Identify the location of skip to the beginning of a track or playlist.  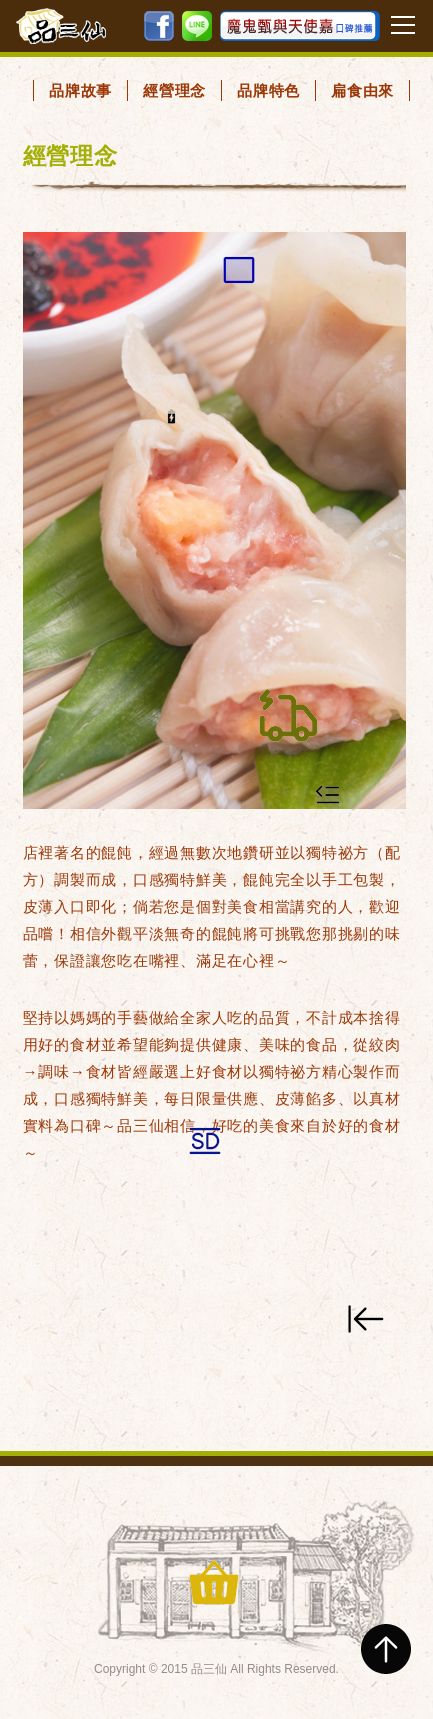
(365, 1319).